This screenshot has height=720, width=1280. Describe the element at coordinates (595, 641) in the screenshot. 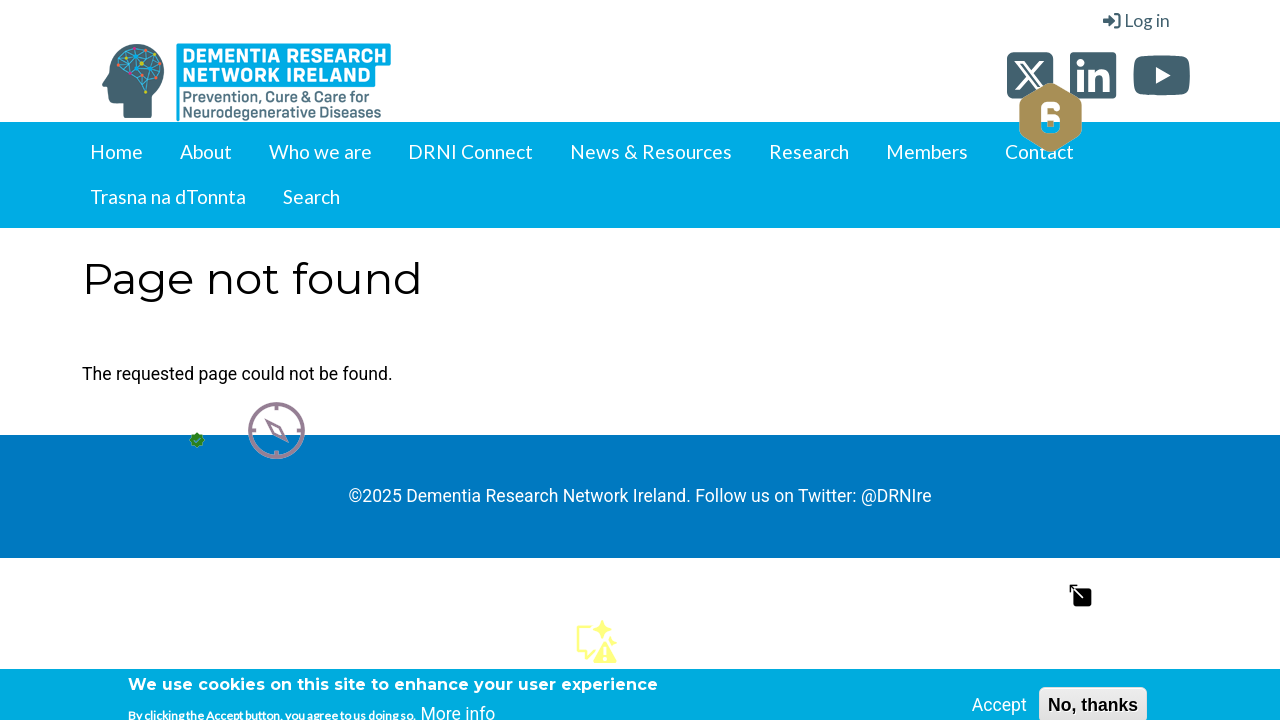

I see `AI chat feature experiencing an issue or error` at that location.